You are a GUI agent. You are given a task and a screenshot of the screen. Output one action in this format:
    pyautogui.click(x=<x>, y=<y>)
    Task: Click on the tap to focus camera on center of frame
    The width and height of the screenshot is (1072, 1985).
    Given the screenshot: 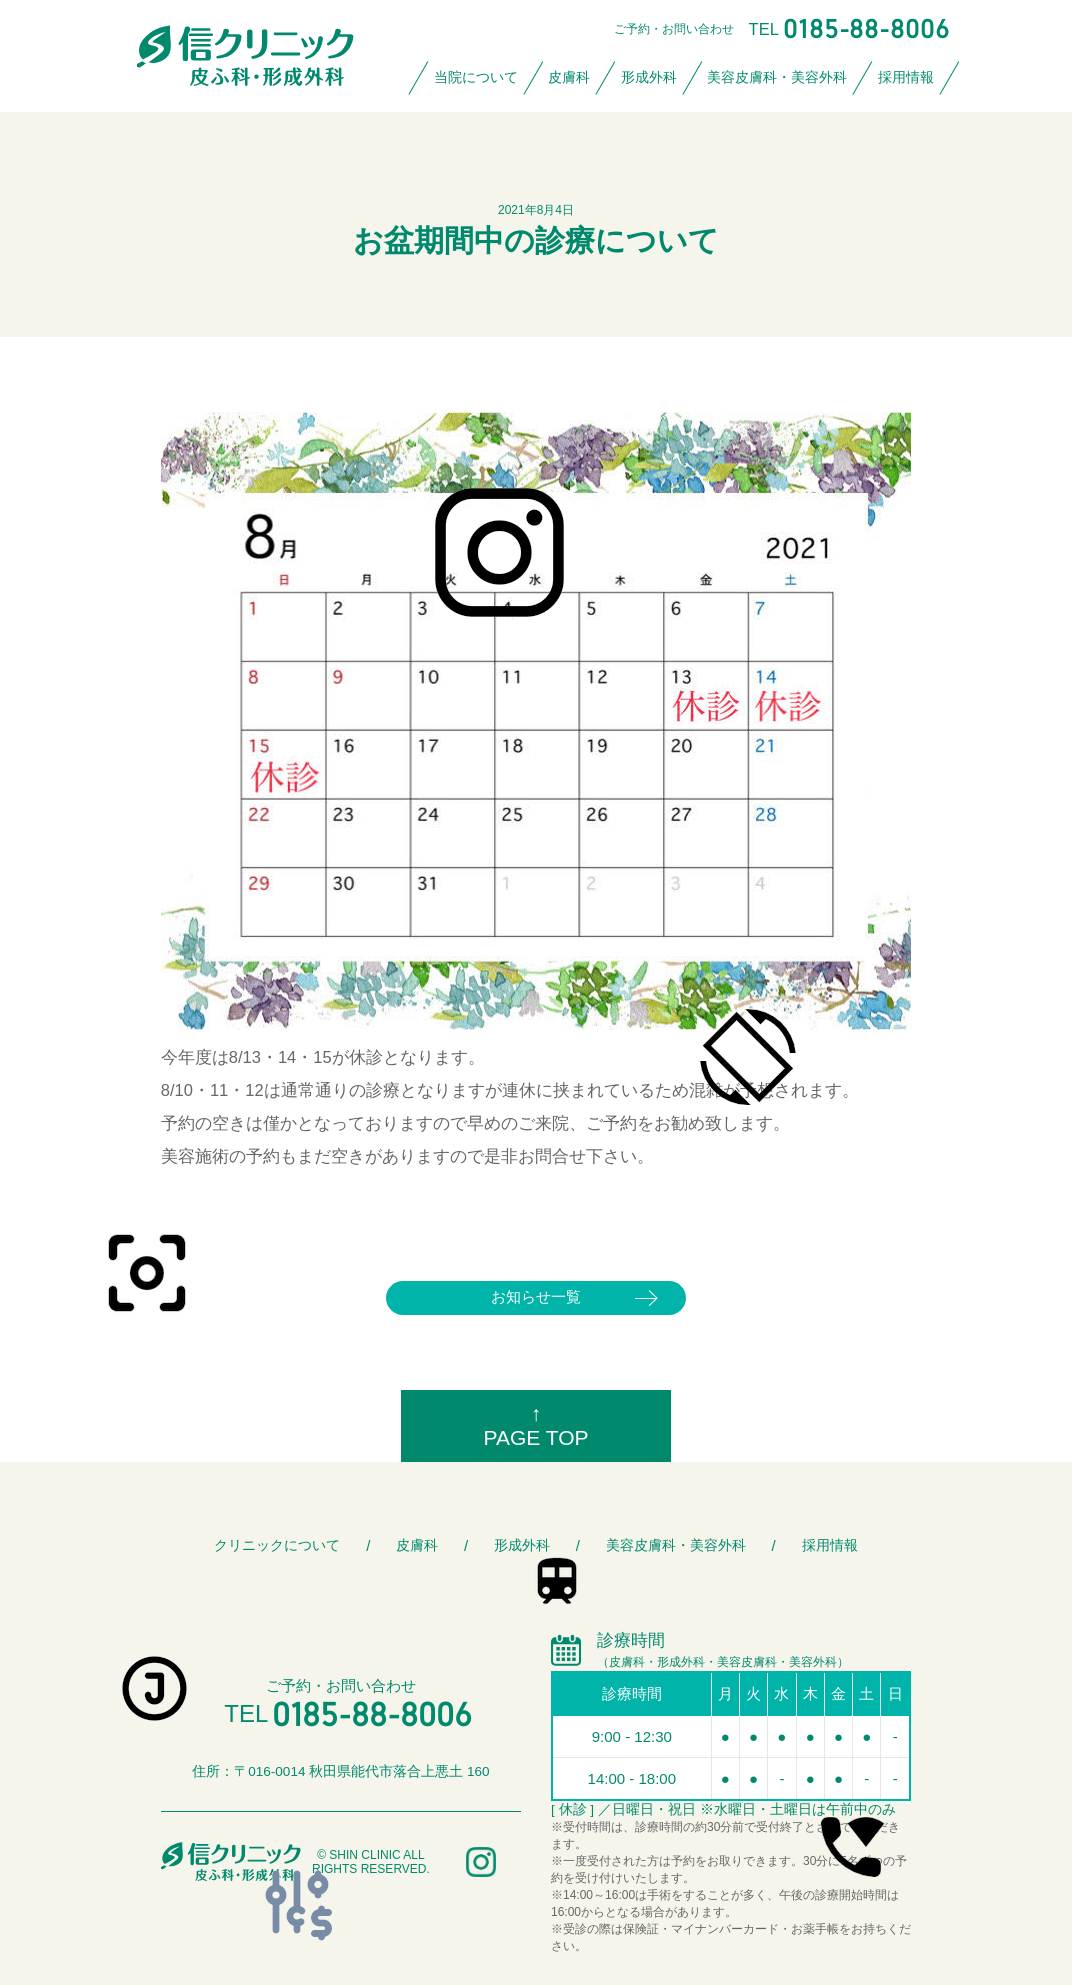 What is the action you would take?
    pyautogui.click(x=147, y=1273)
    